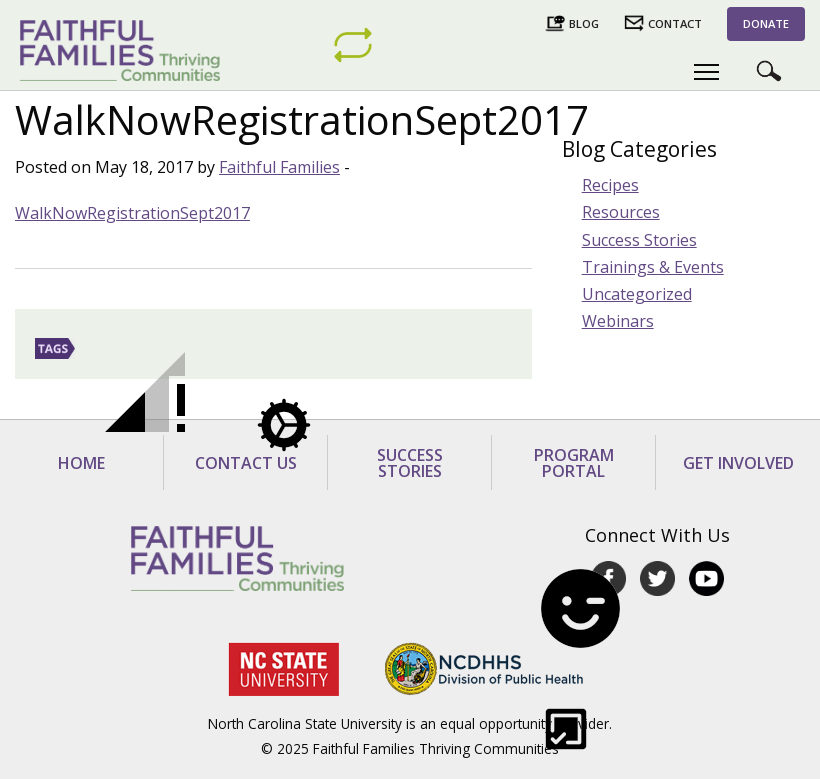 The image size is (820, 779). Describe the element at coordinates (284, 425) in the screenshot. I see `access settings or preferences` at that location.